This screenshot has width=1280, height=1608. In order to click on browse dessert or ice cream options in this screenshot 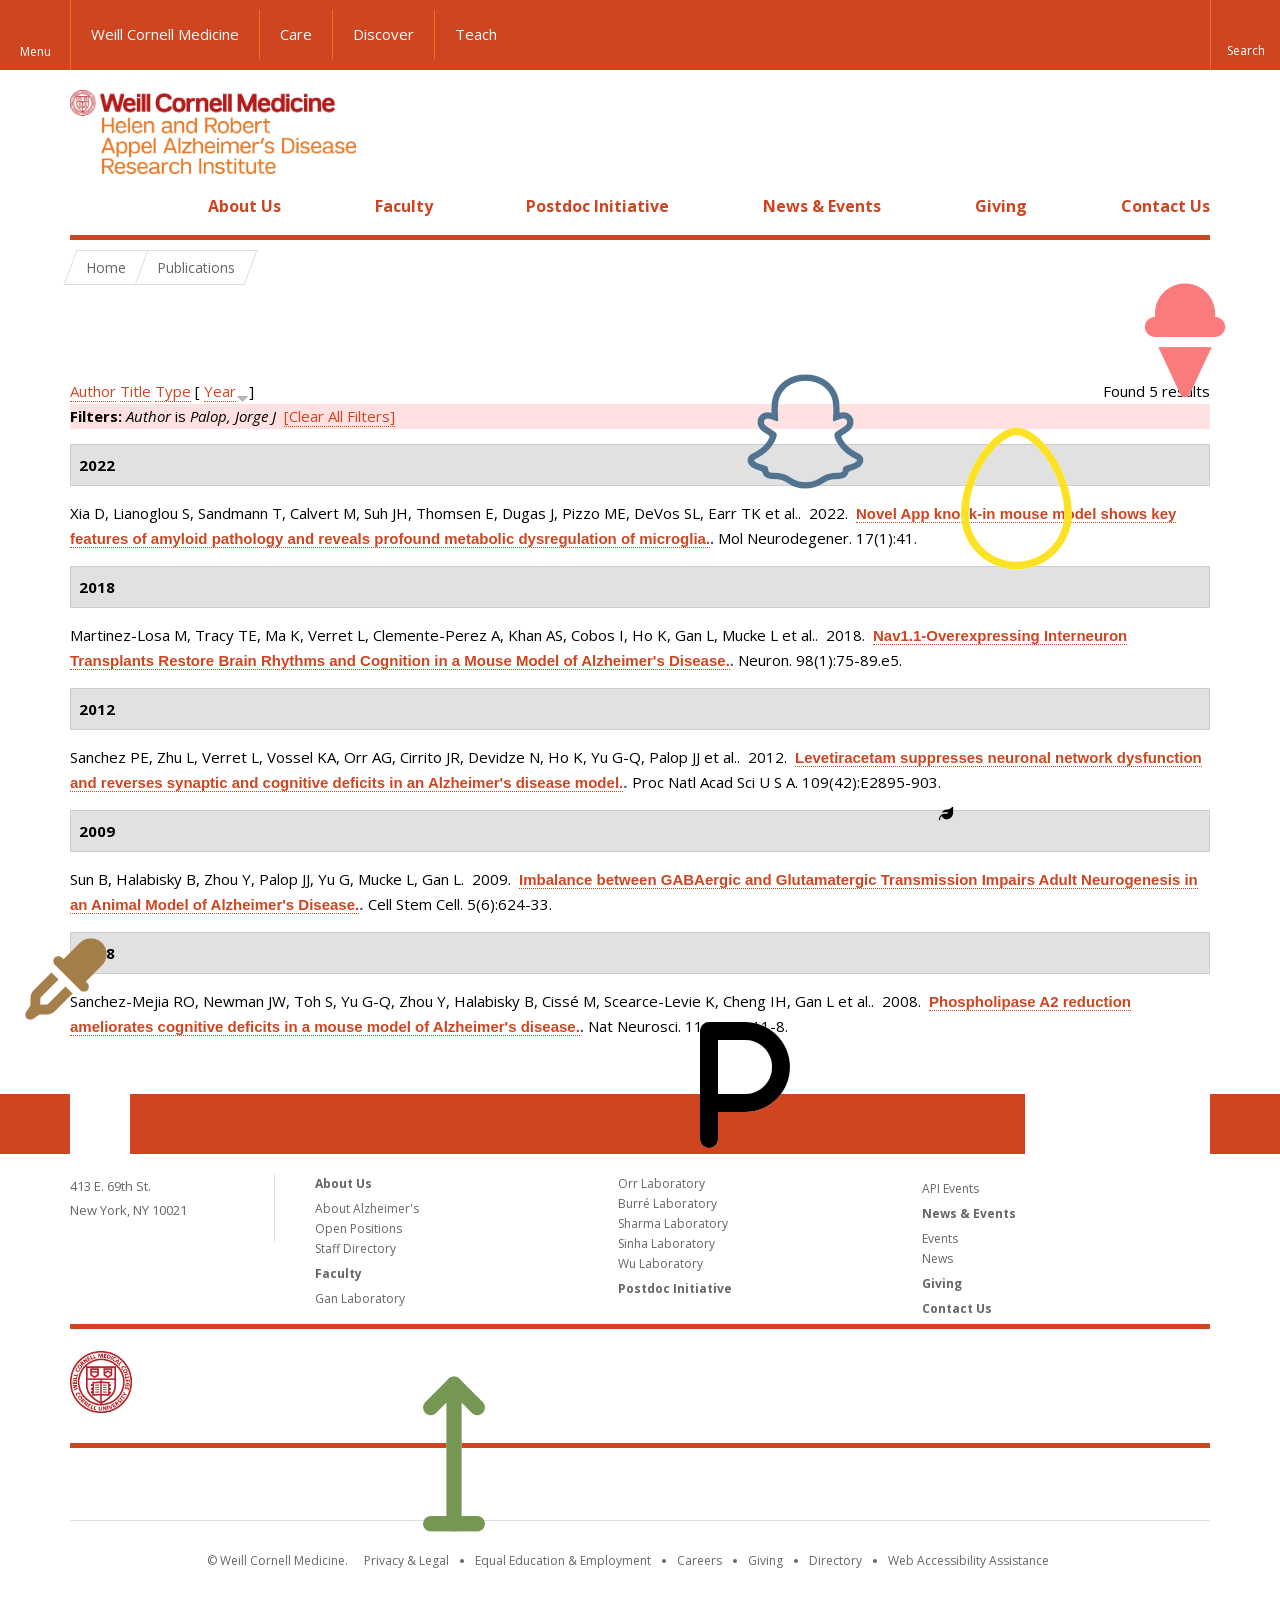, I will do `click(1185, 337)`.